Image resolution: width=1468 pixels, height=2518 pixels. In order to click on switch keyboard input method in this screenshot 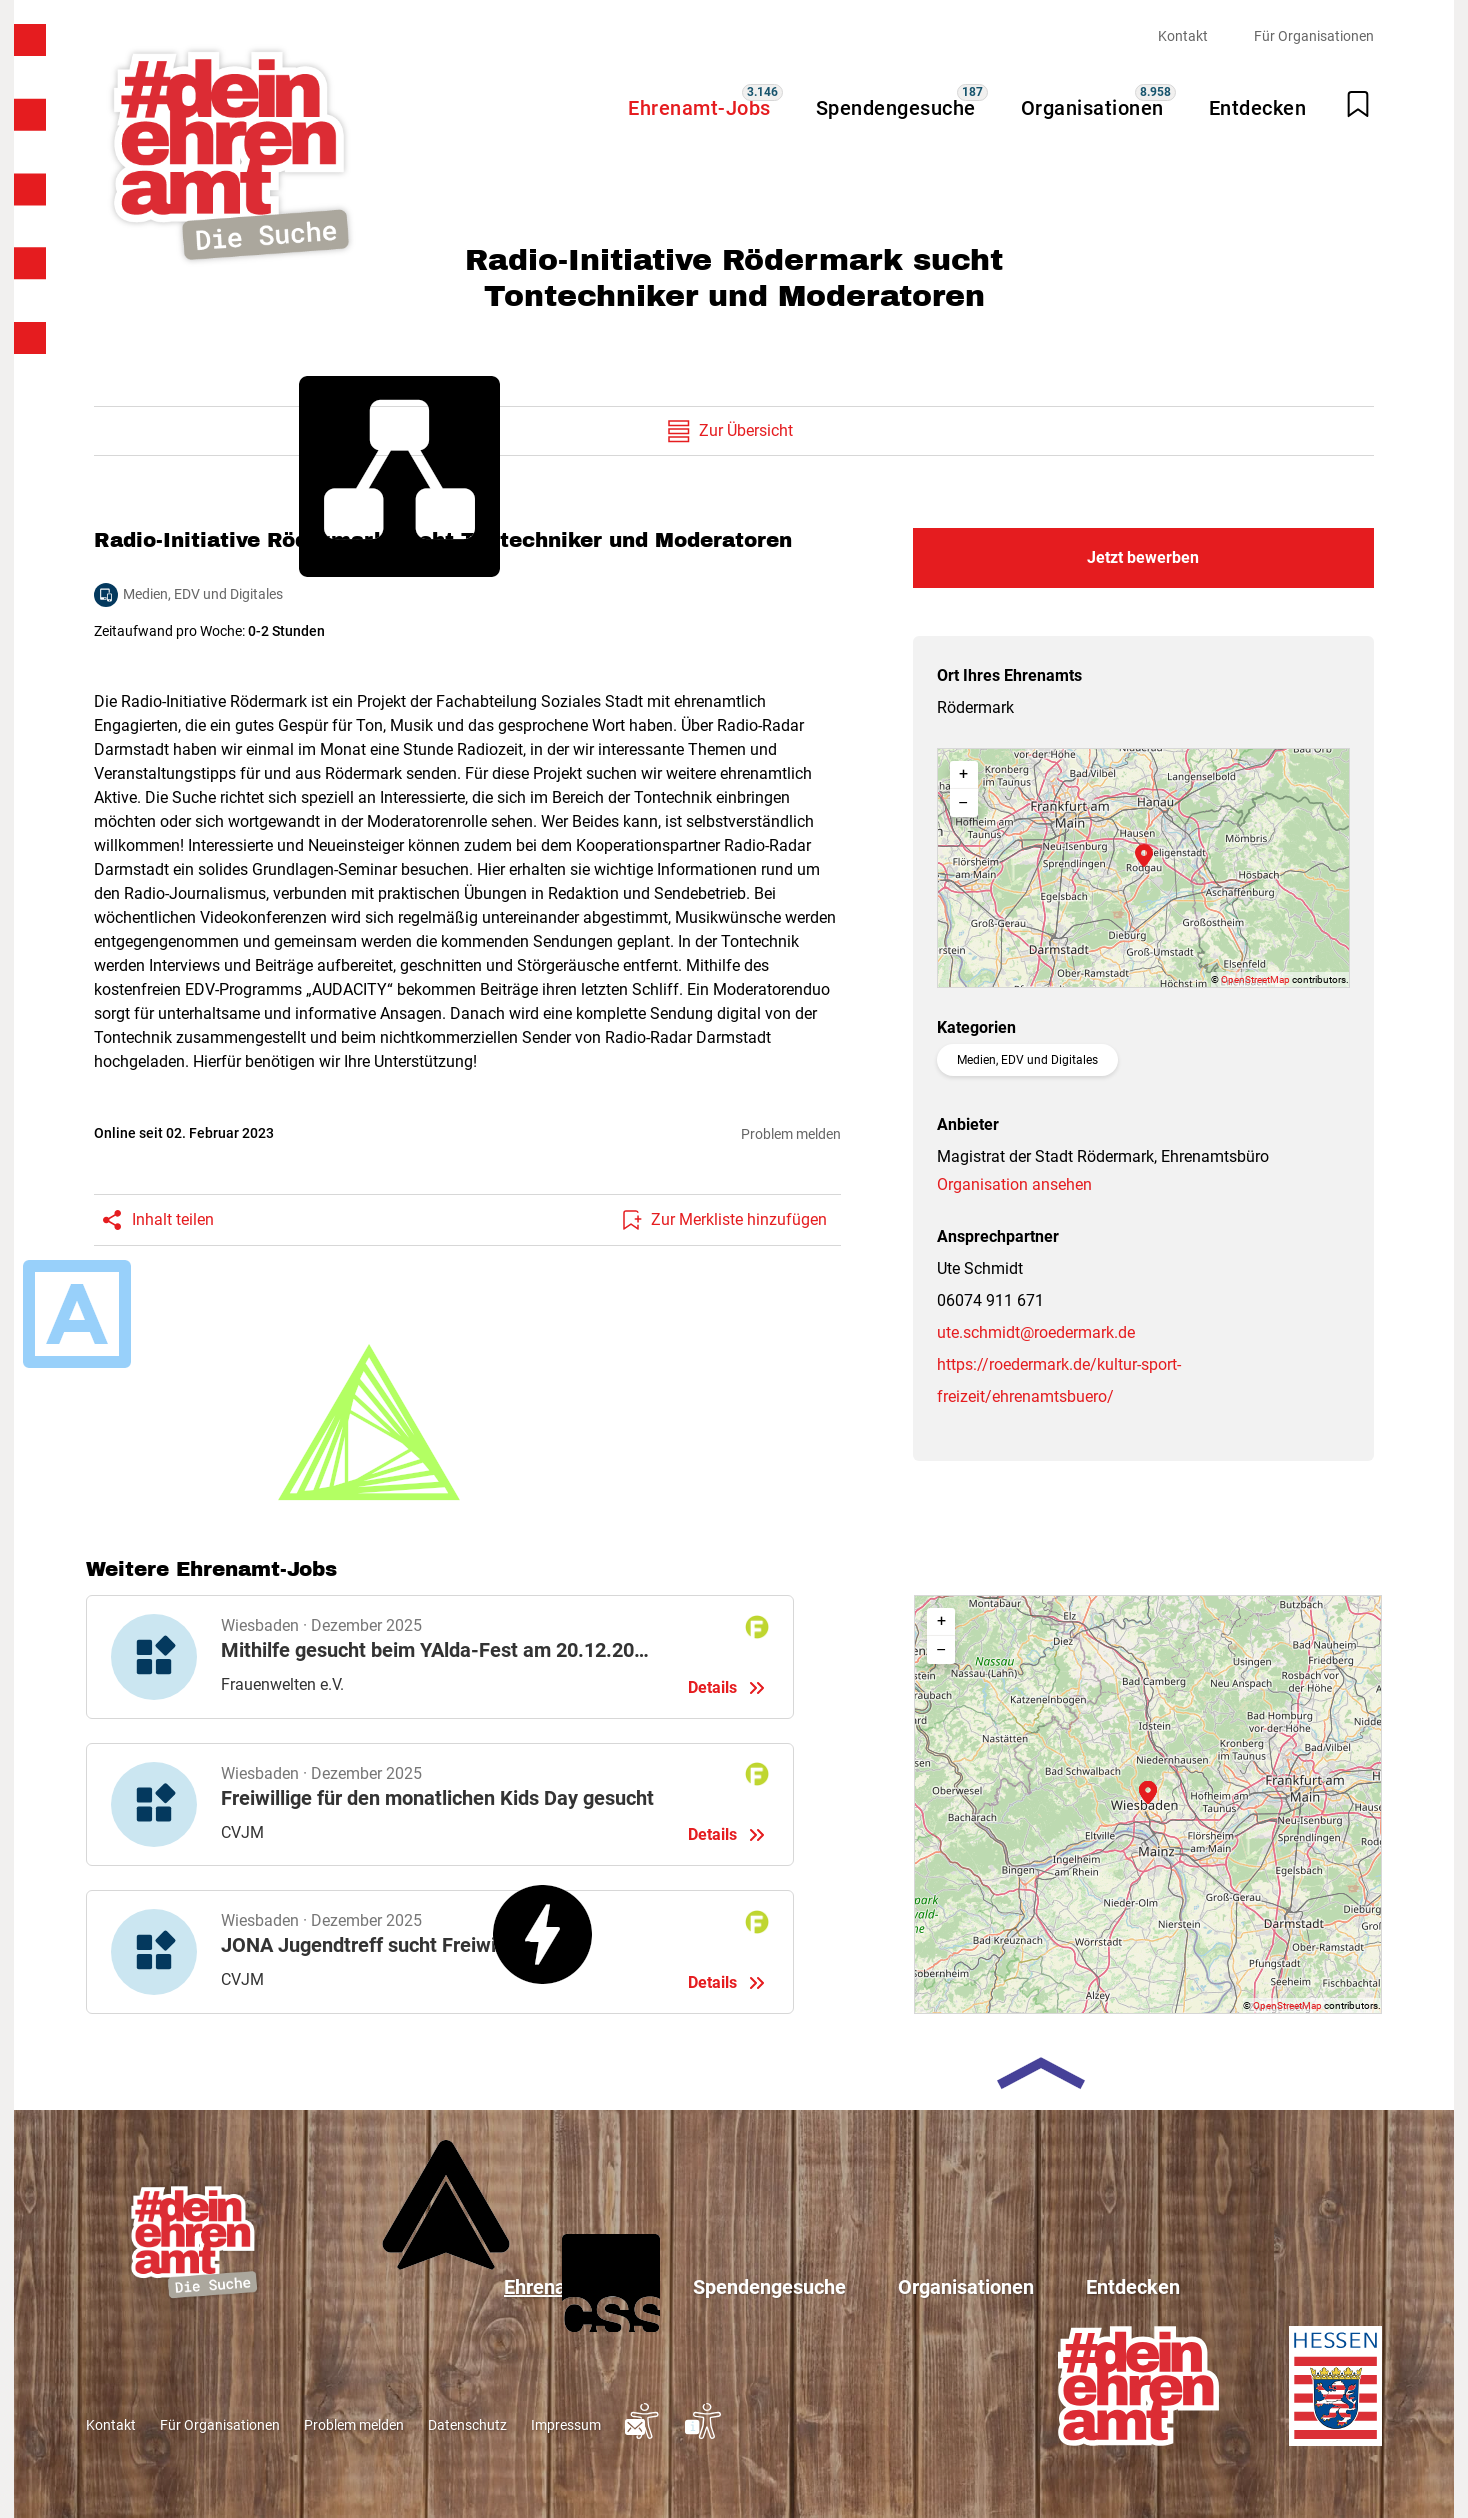, I will do `click(77, 1314)`.